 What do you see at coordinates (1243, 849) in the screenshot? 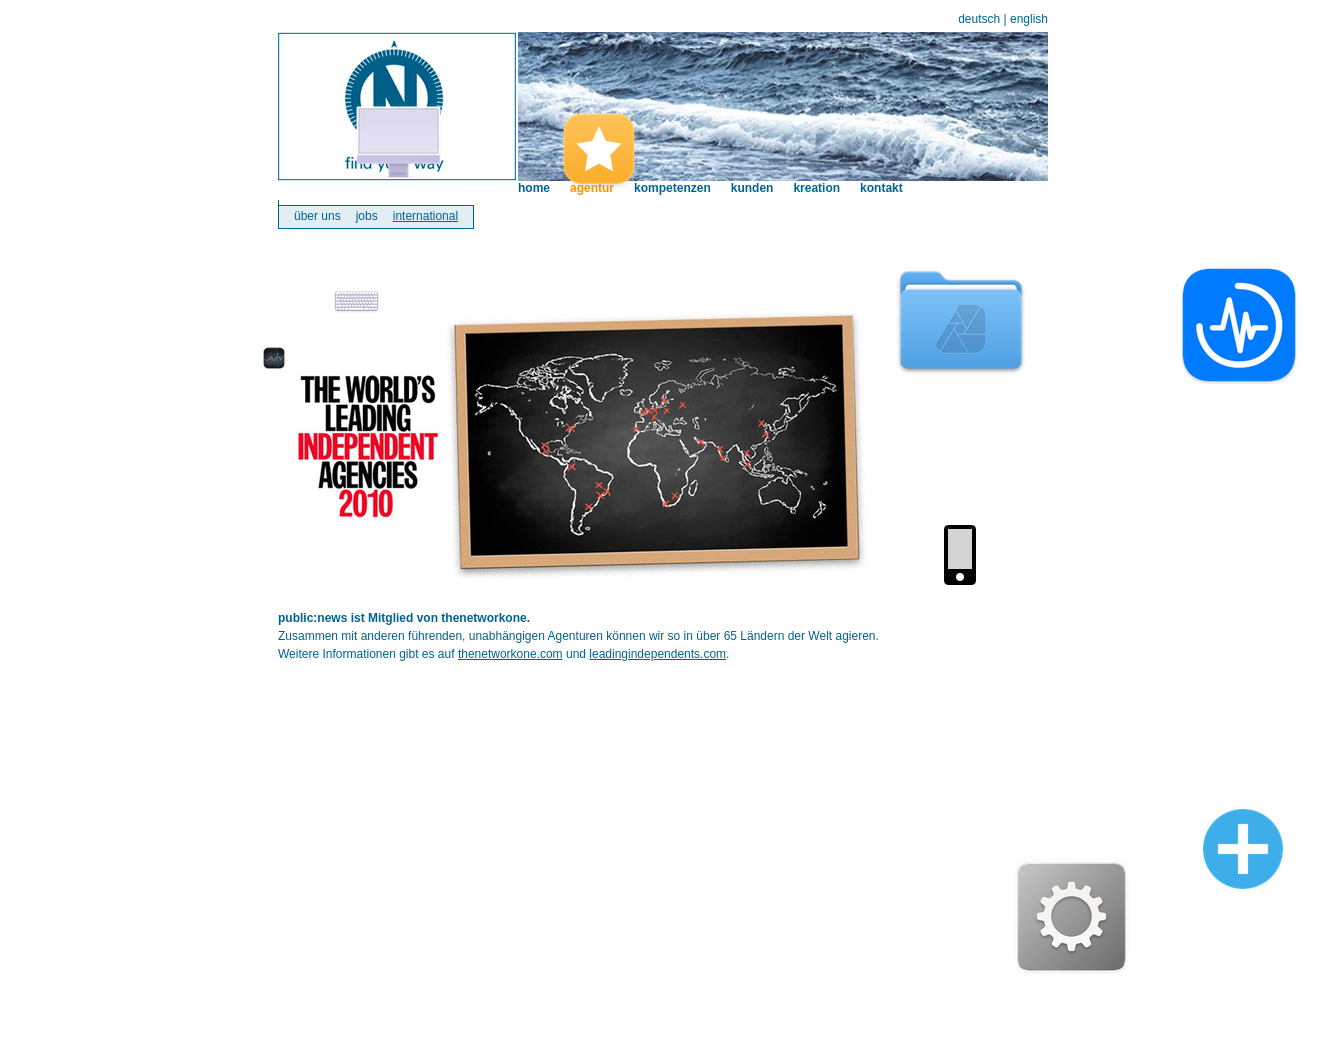
I see `indicates a newly added item or file` at bounding box center [1243, 849].